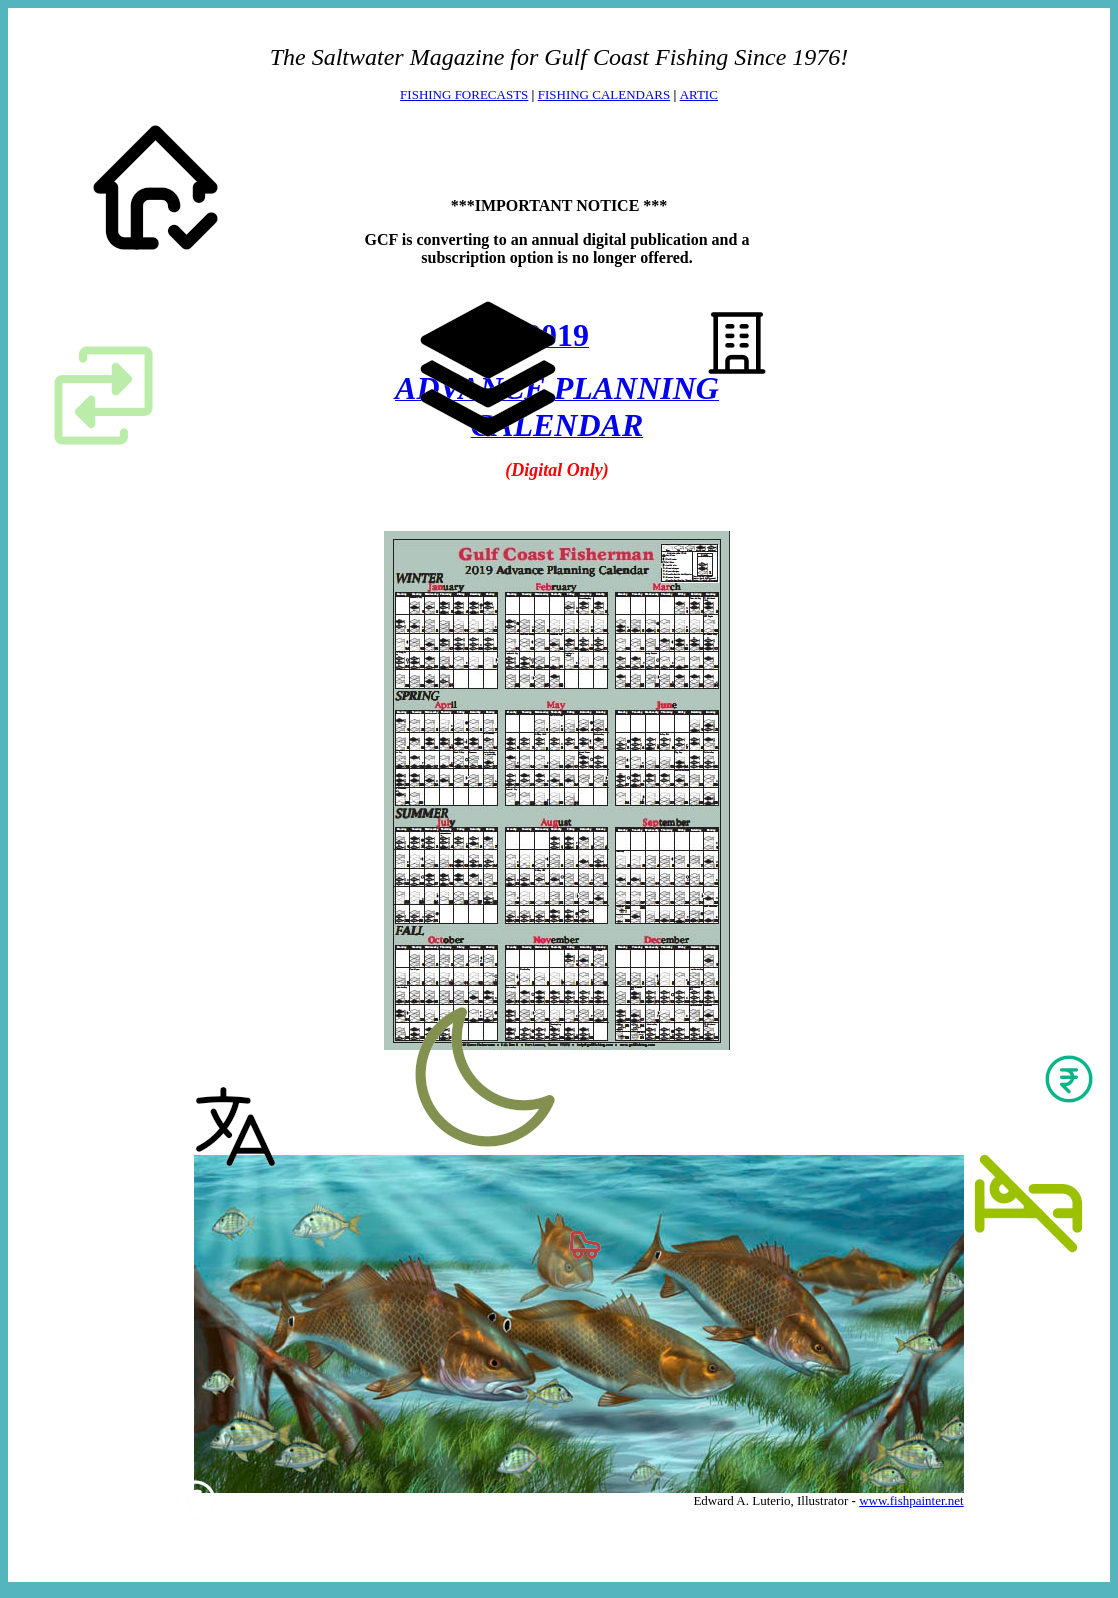 Image resolution: width=1118 pixels, height=1598 pixels. Describe the element at coordinates (1028, 1203) in the screenshot. I see `no sleeping accommodations available` at that location.